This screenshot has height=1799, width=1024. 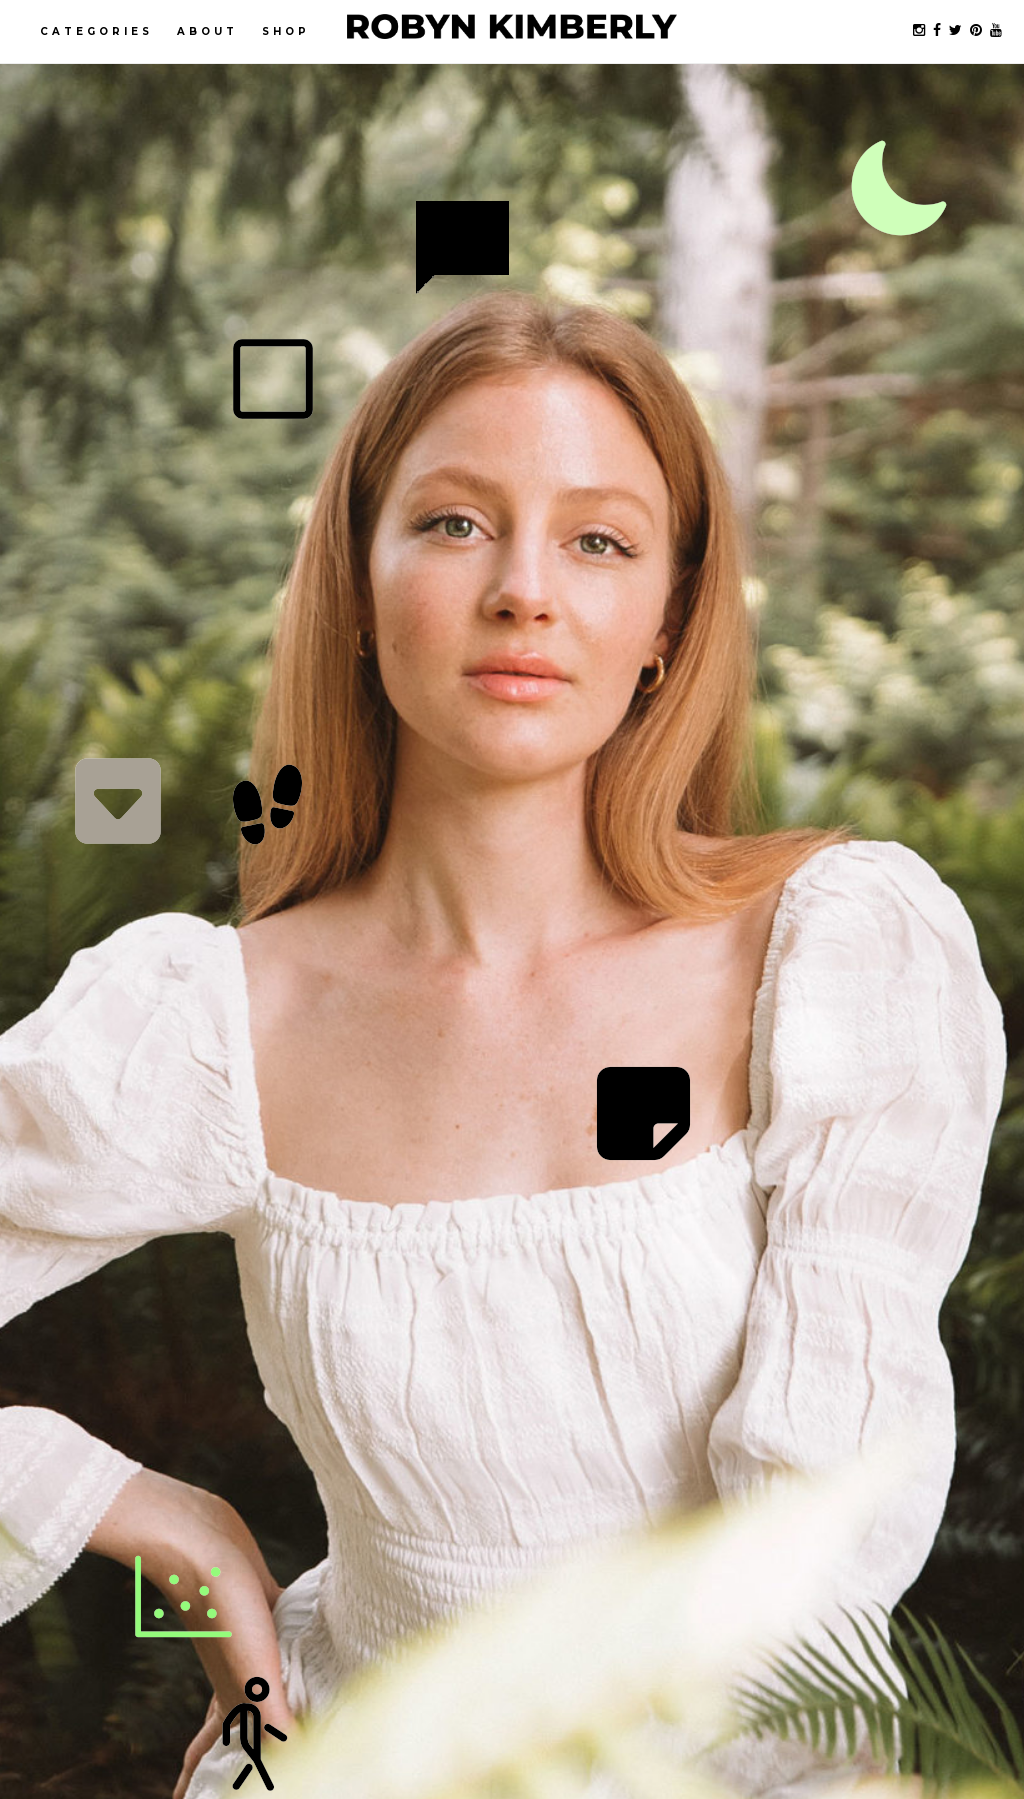 I want to click on stop media playback, so click(x=273, y=379).